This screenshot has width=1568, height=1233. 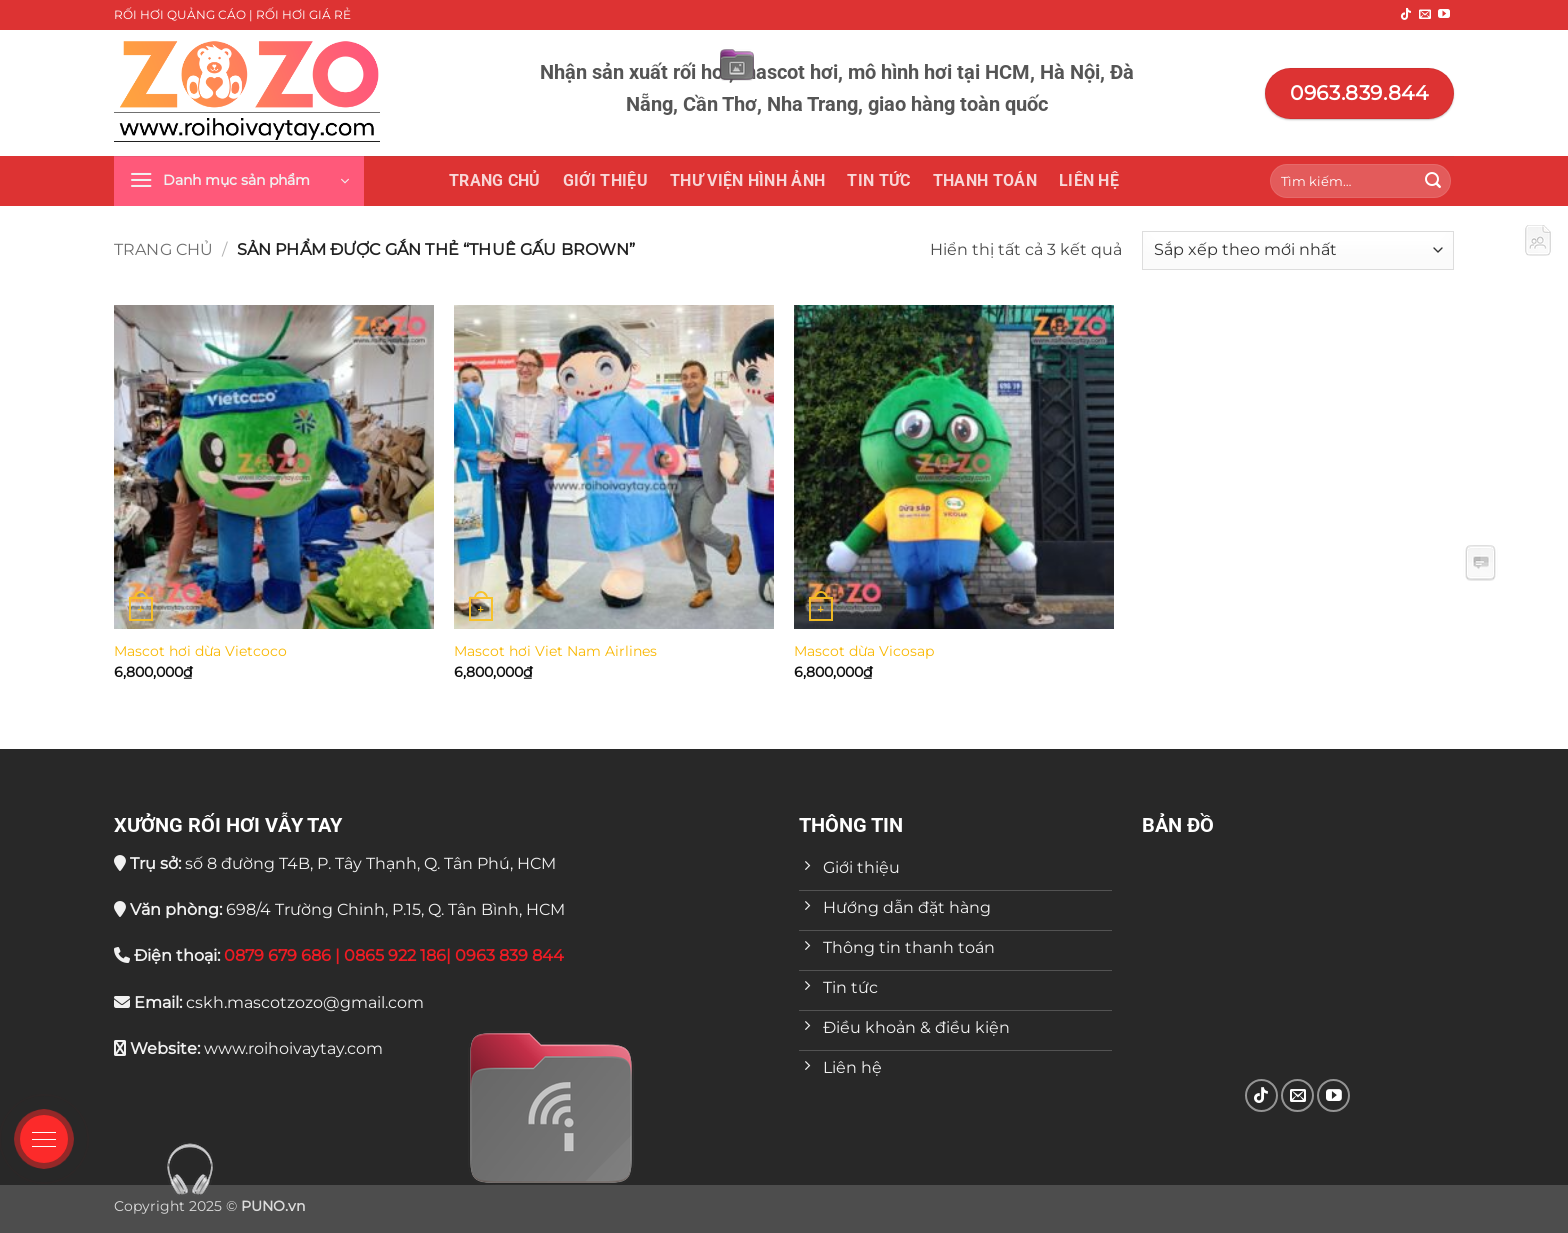 I want to click on open insync cloud sync folder, so click(x=551, y=1108).